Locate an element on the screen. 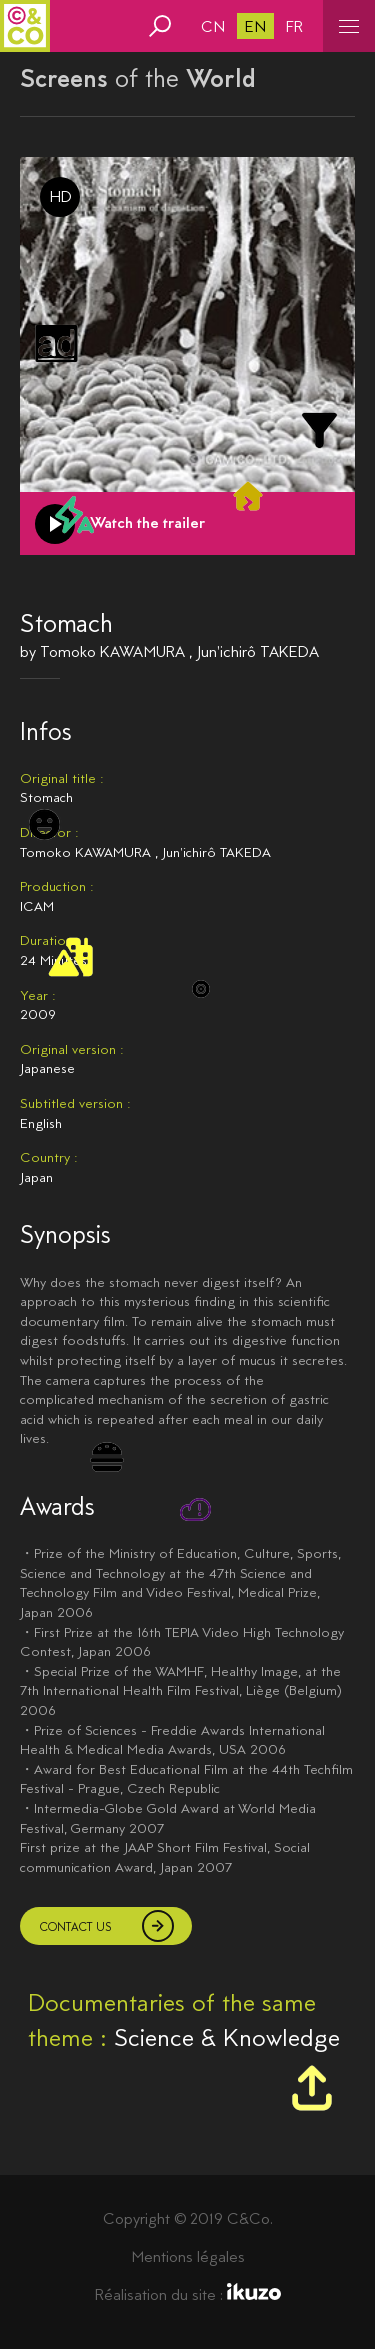 The width and height of the screenshot is (375, 2349). upload a file or document is located at coordinates (312, 2088).